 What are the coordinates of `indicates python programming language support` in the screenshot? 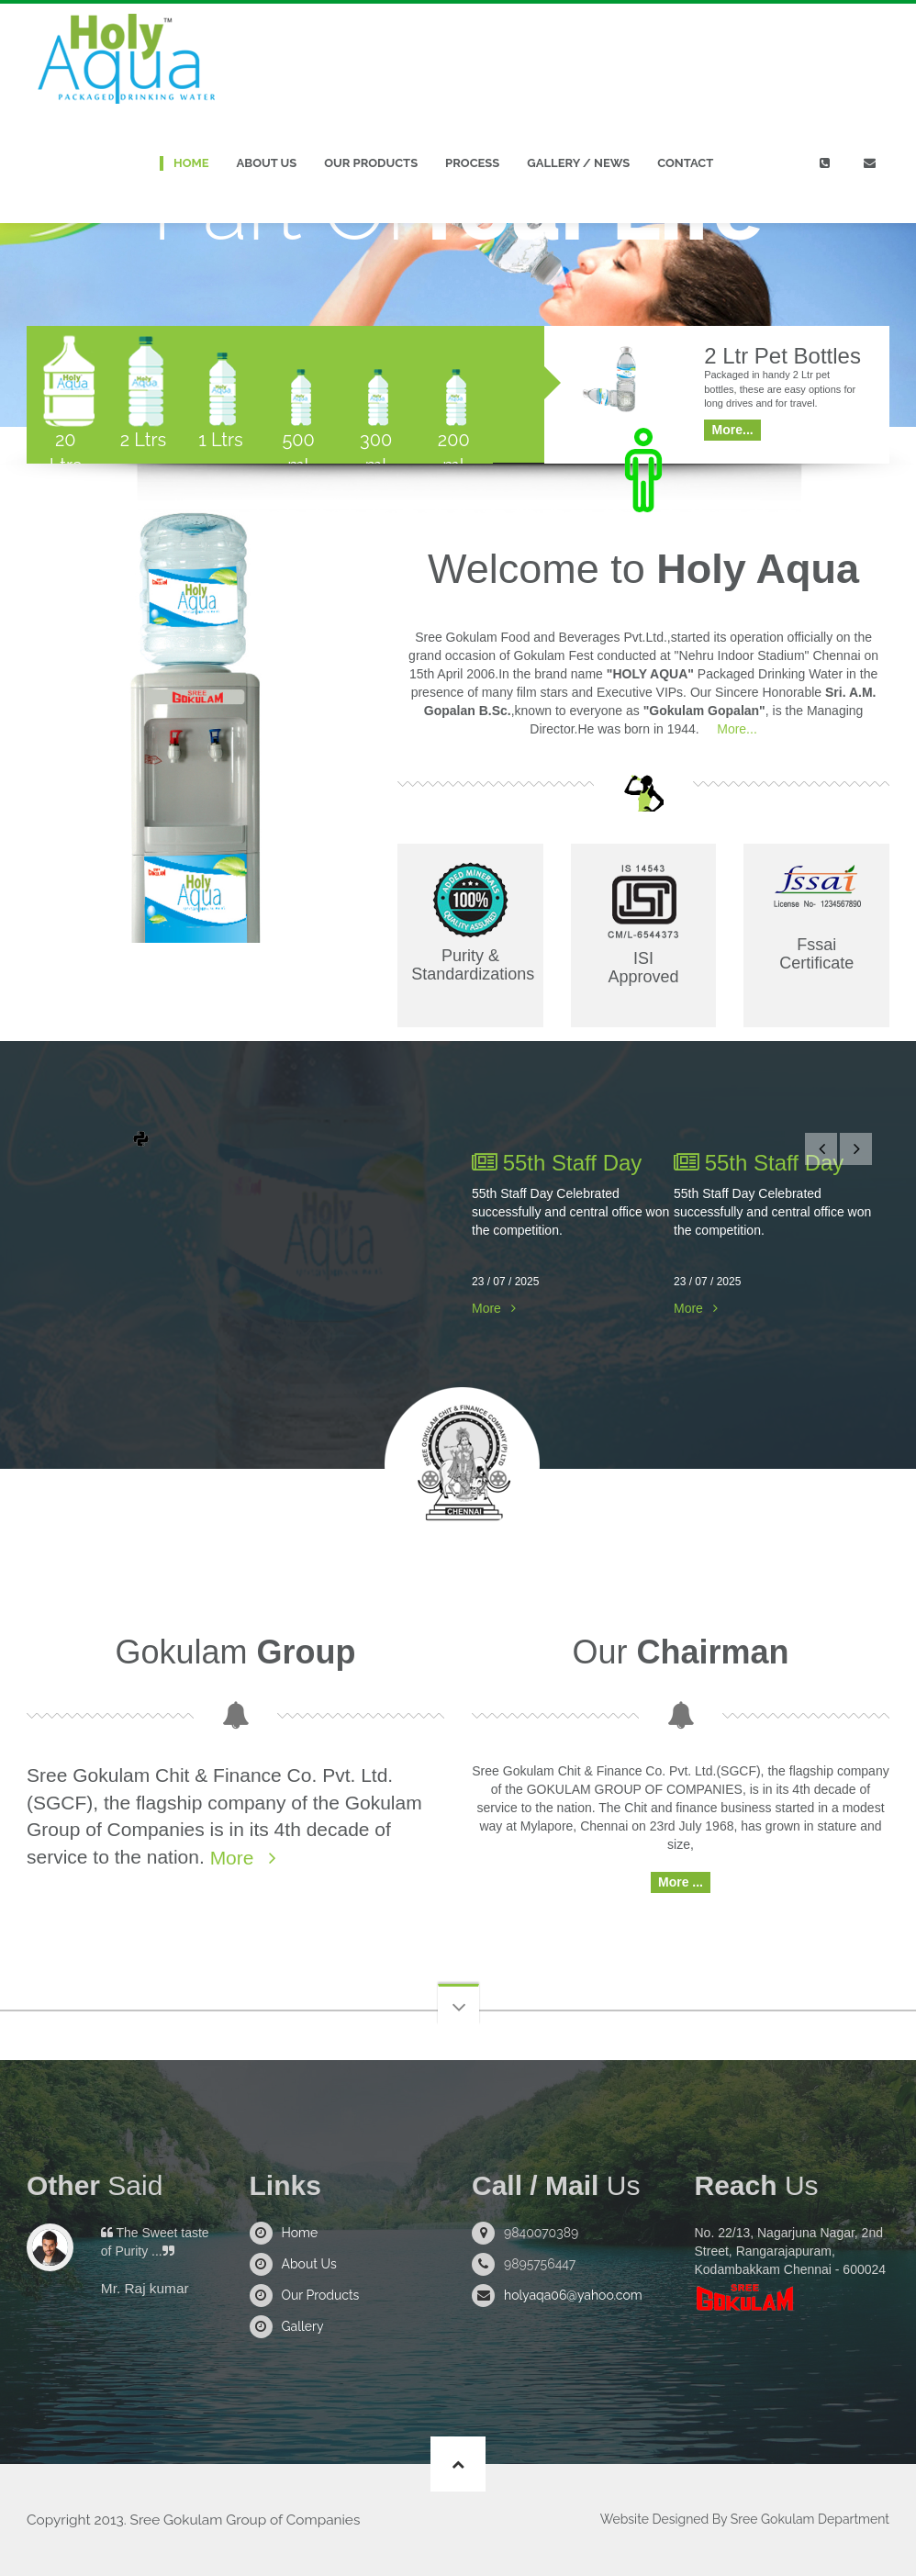 It's located at (140, 1138).